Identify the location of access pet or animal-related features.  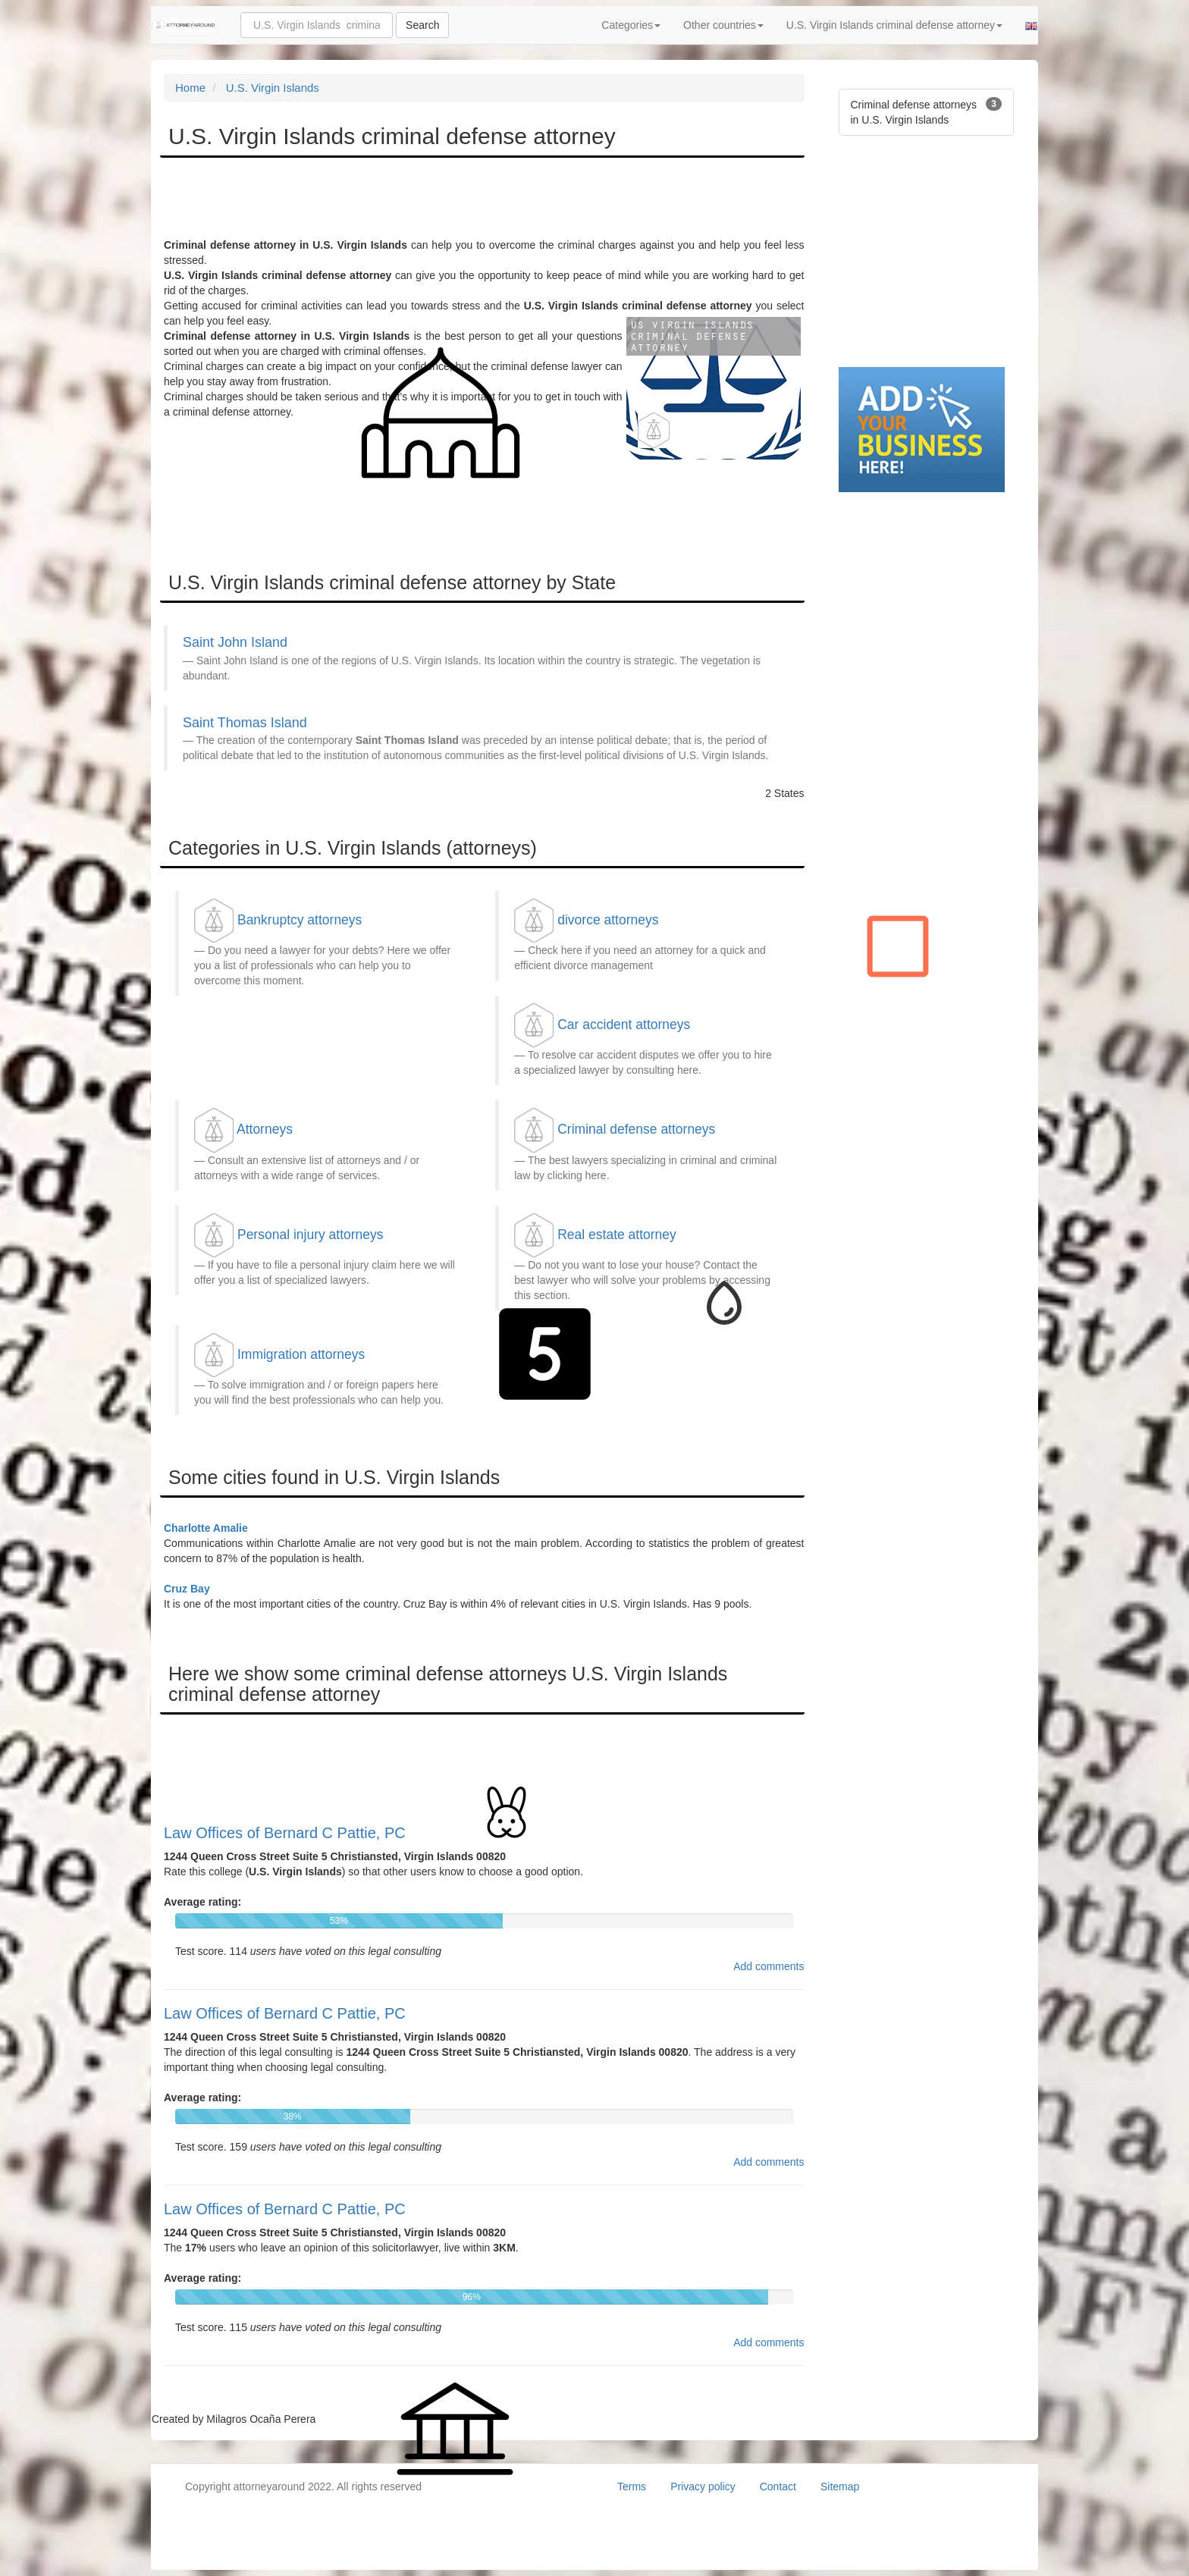
(507, 1813).